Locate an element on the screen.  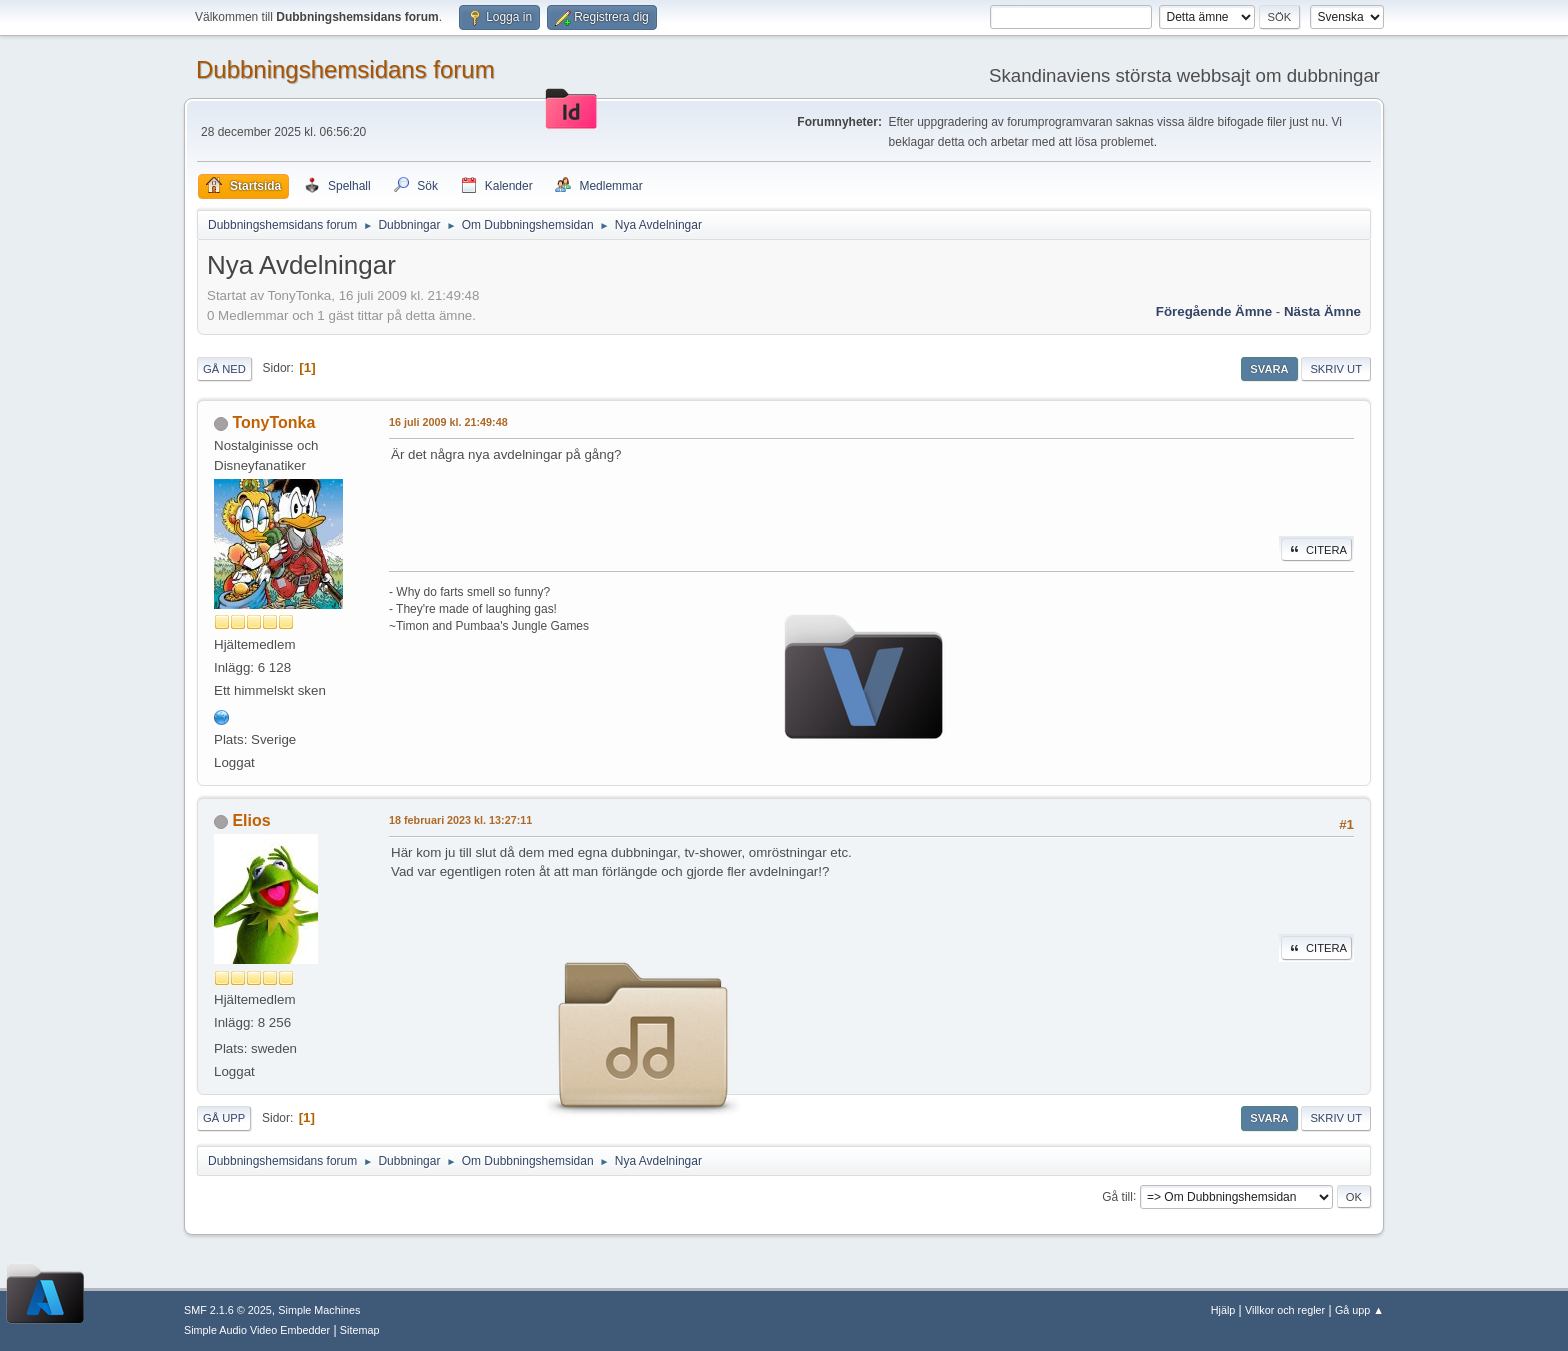
open folder containing files starting with "V" is located at coordinates (863, 681).